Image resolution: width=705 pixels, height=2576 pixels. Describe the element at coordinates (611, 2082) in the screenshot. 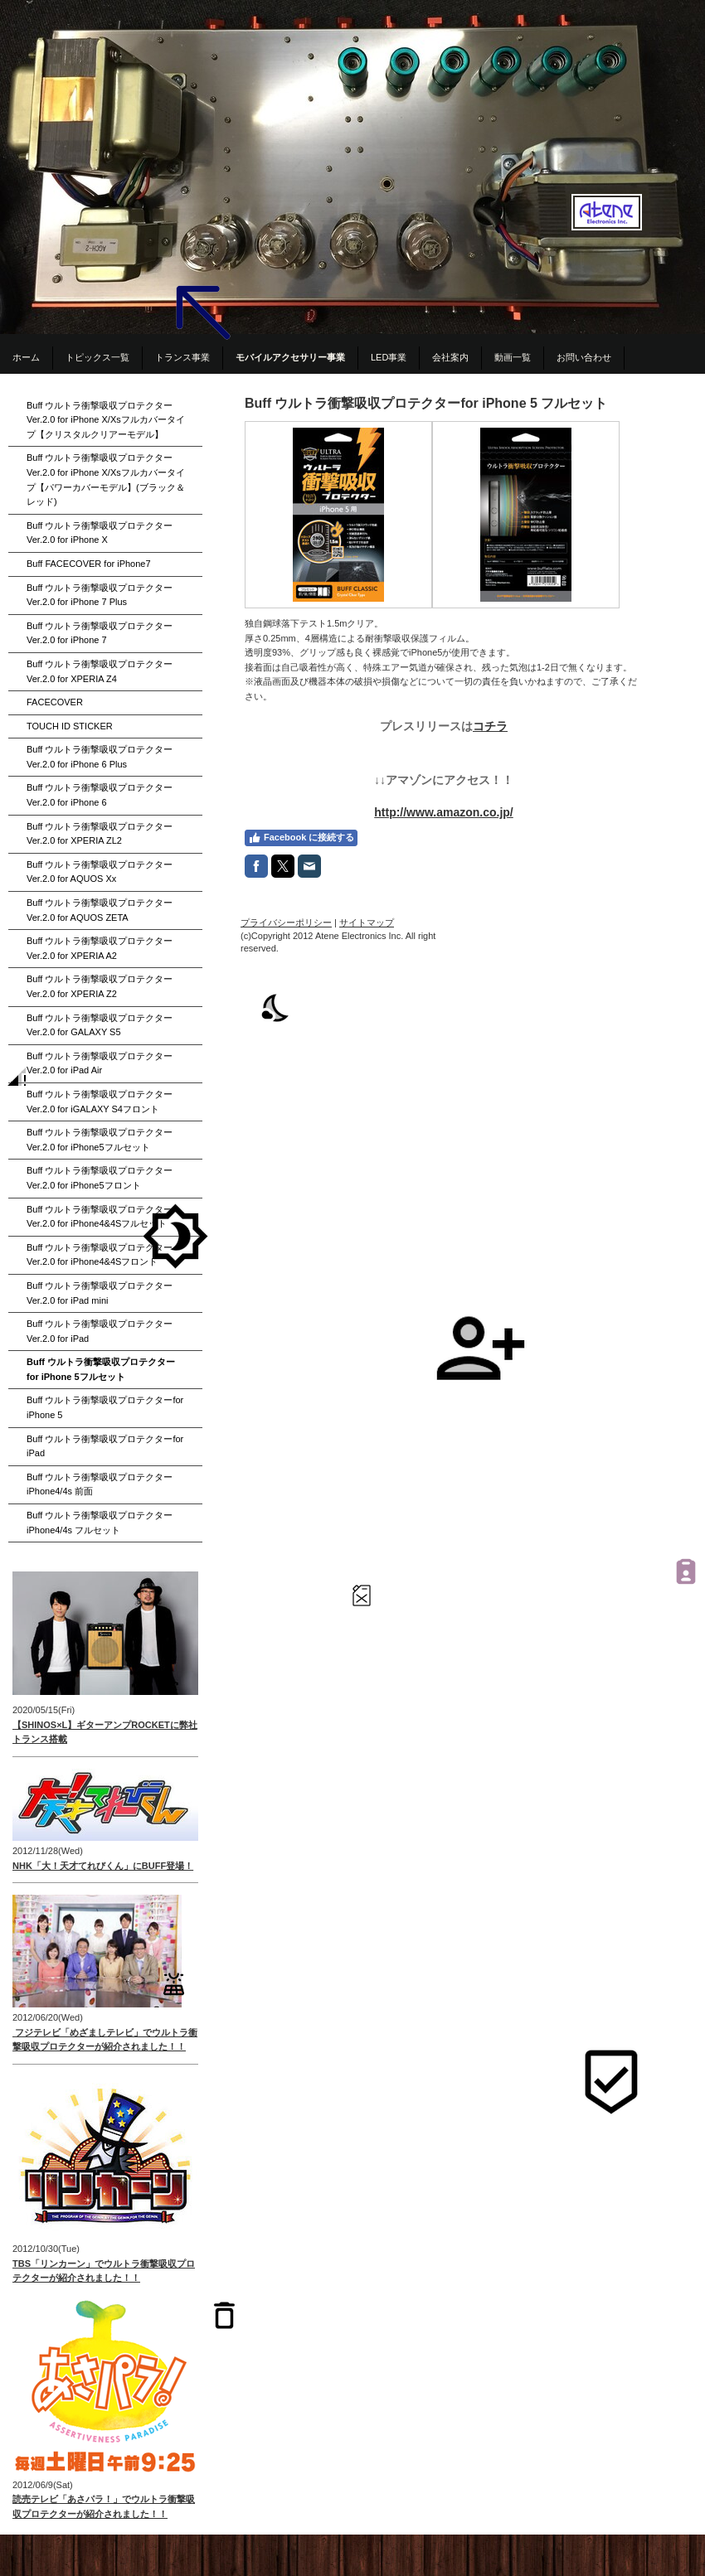

I see `mark a location as visited` at that location.